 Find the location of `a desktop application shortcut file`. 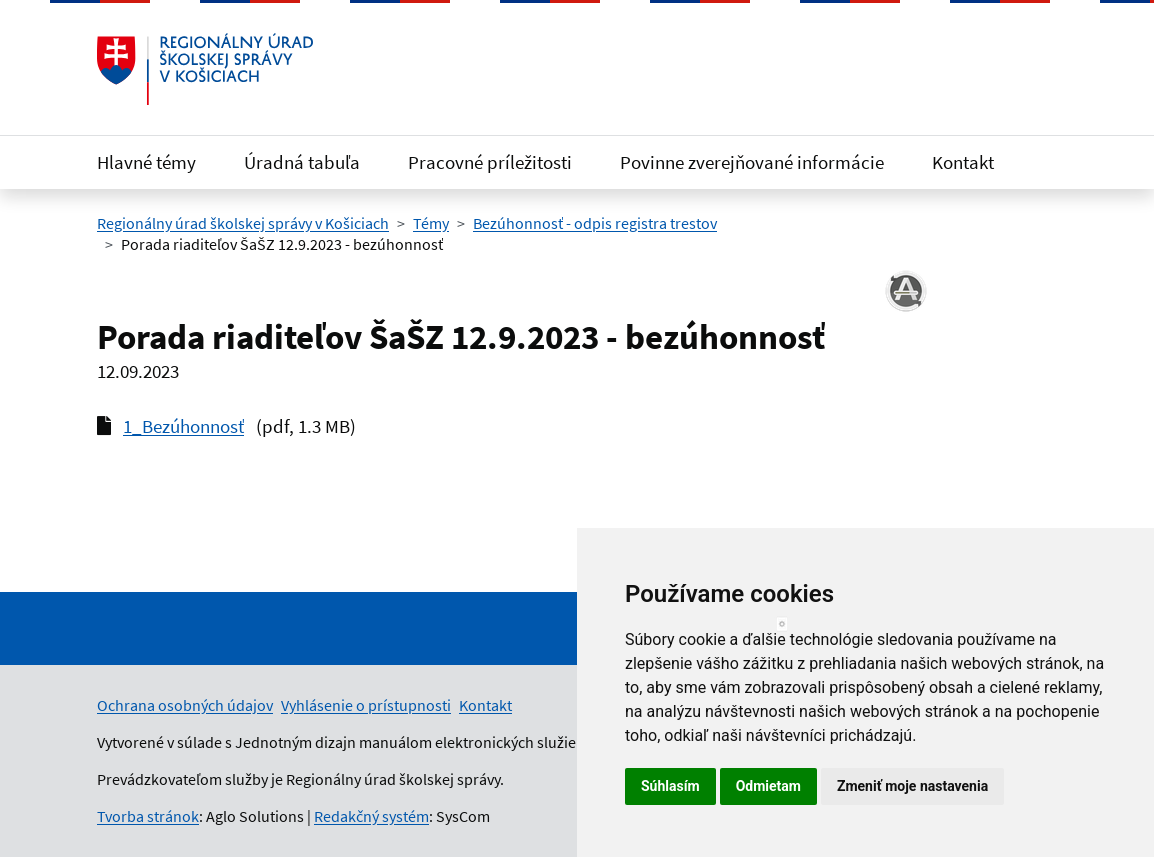

a desktop application shortcut file is located at coordinates (782, 624).